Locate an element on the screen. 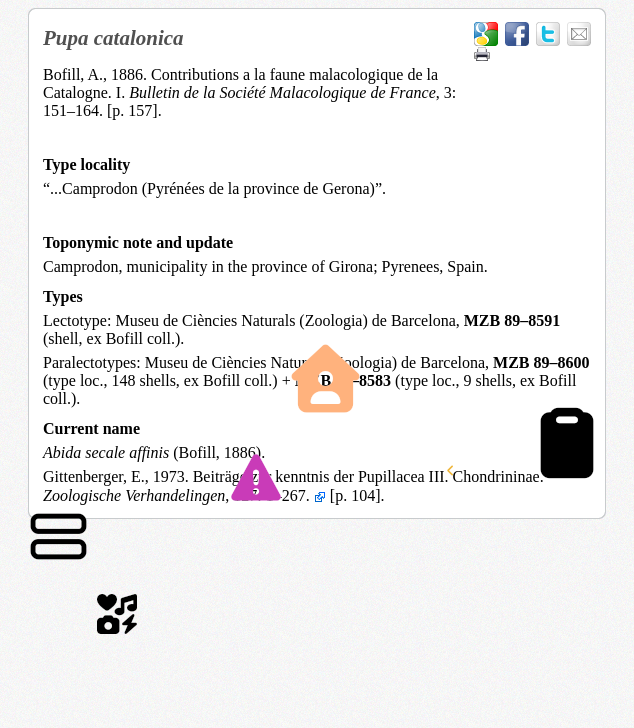 The height and width of the screenshot is (728, 634). stretch or expand content horizontally is located at coordinates (58, 536).